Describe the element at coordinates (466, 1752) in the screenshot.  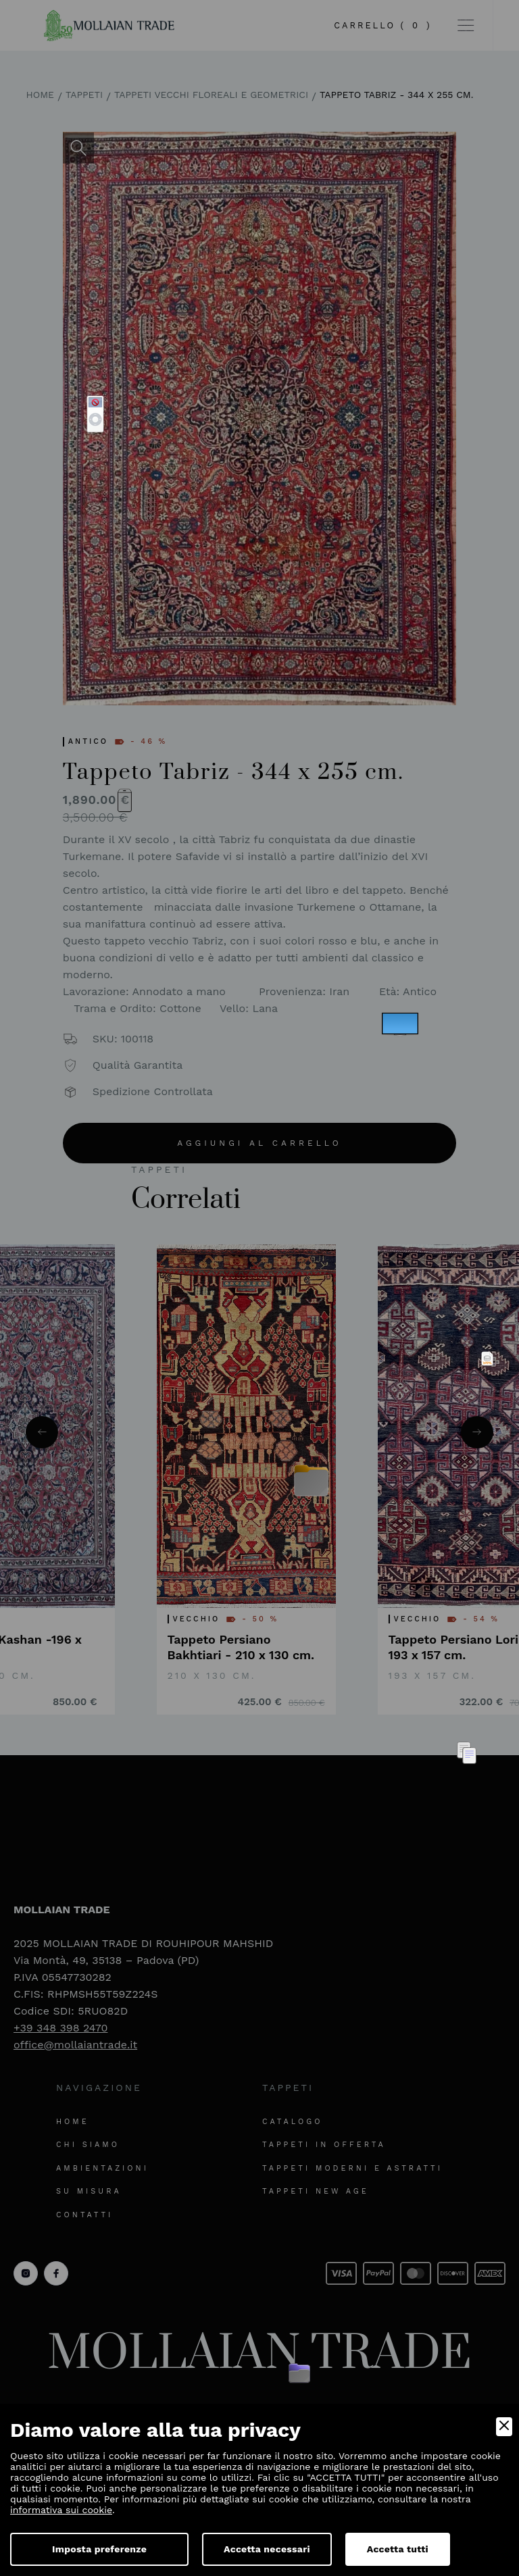
I see `copy selected content to clipboard` at that location.